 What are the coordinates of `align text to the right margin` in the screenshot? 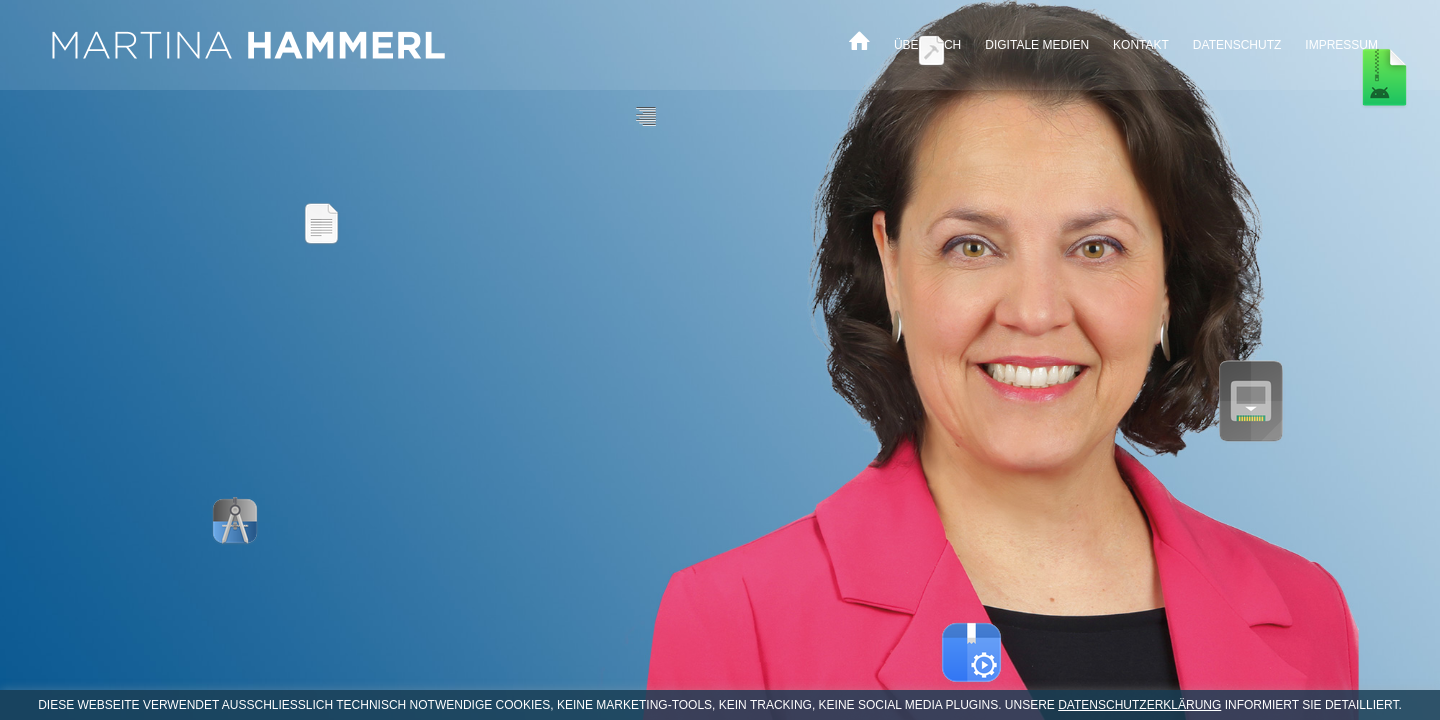 It's located at (646, 116).